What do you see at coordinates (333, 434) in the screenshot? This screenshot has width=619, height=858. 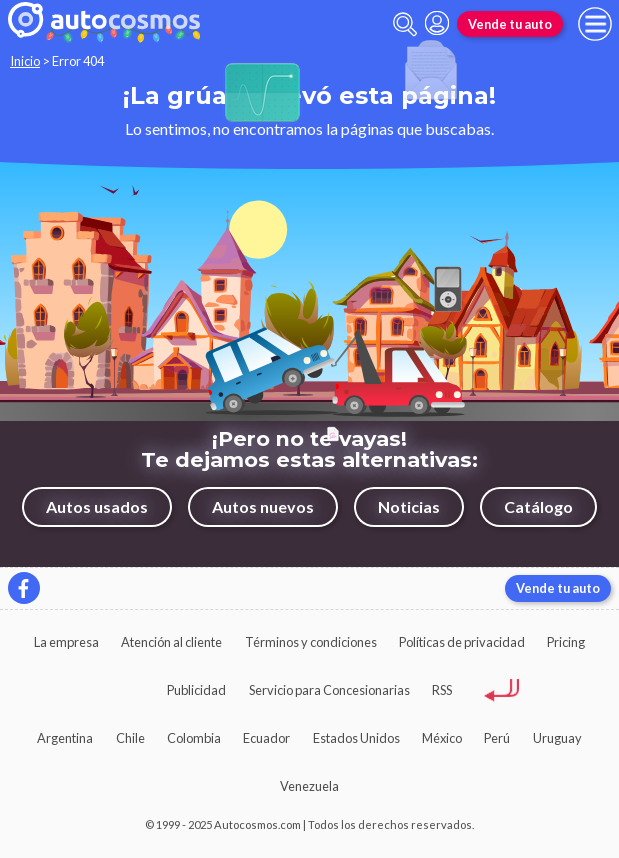 I see `indicates a sass stylesheet file` at bounding box center [333, 434].